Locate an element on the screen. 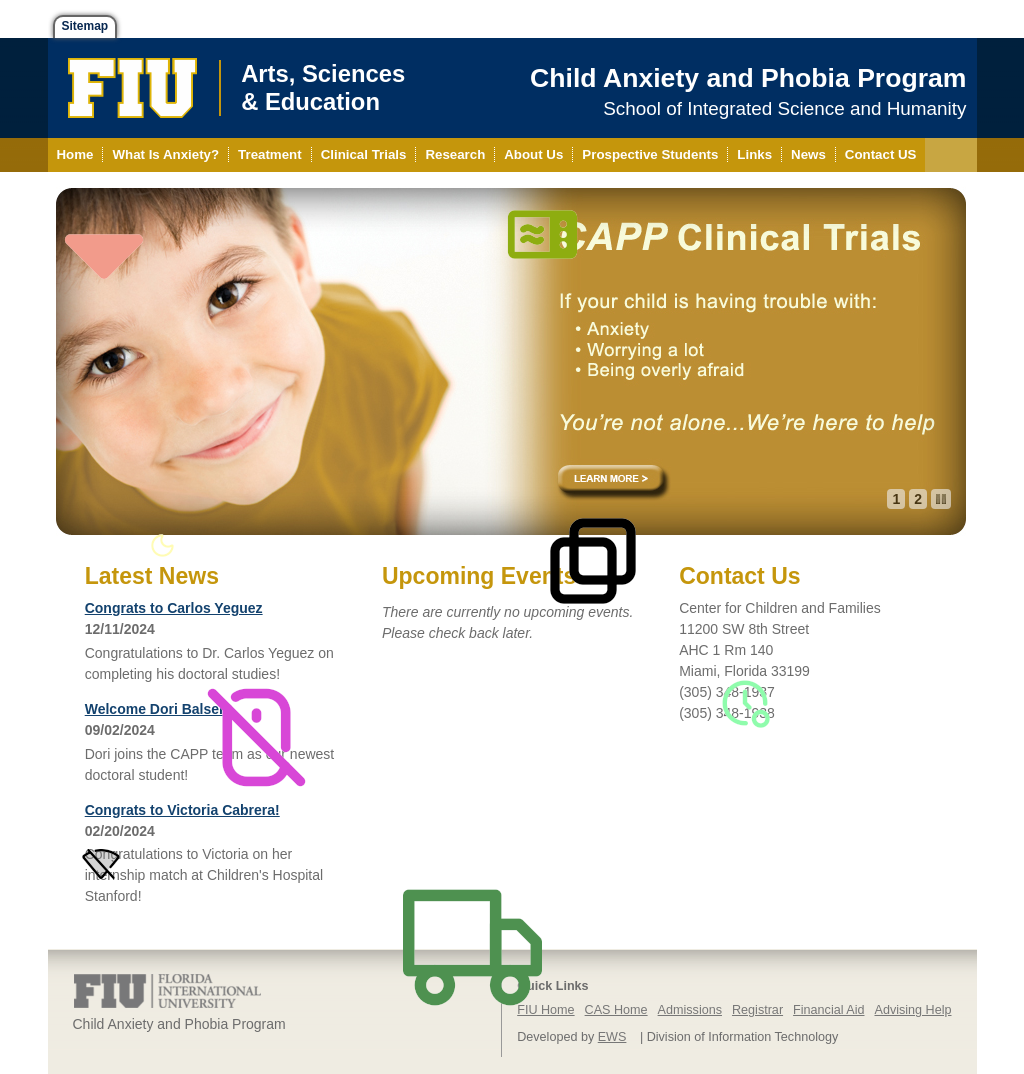  indicates no wifi connection available is located at coordinates (101, 864).